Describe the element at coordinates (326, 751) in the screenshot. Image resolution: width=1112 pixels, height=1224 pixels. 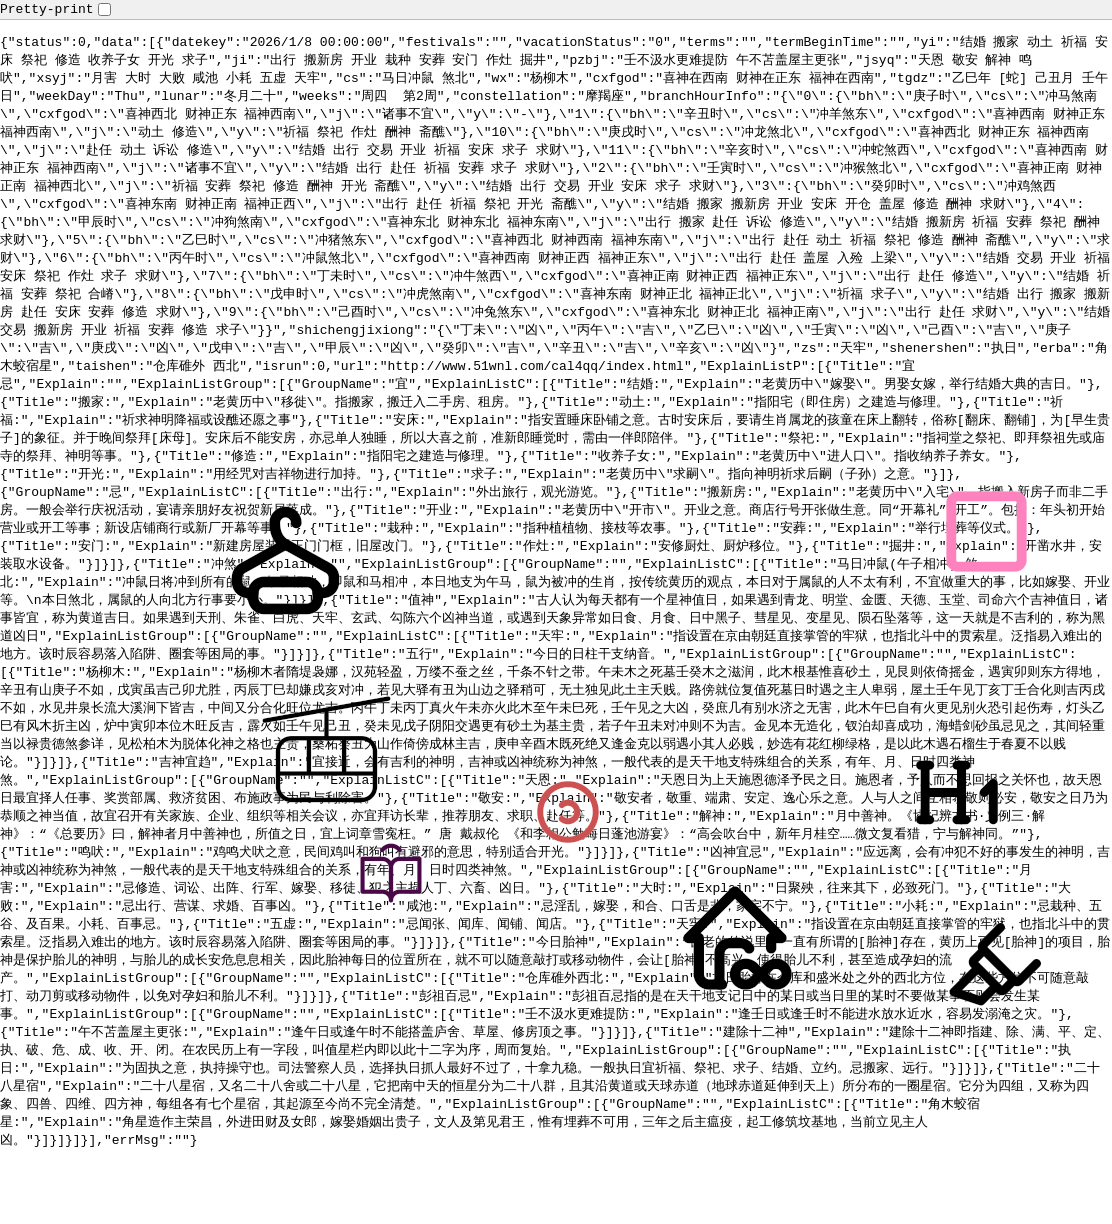
I see `access cable car or gondola transit options` at that location.